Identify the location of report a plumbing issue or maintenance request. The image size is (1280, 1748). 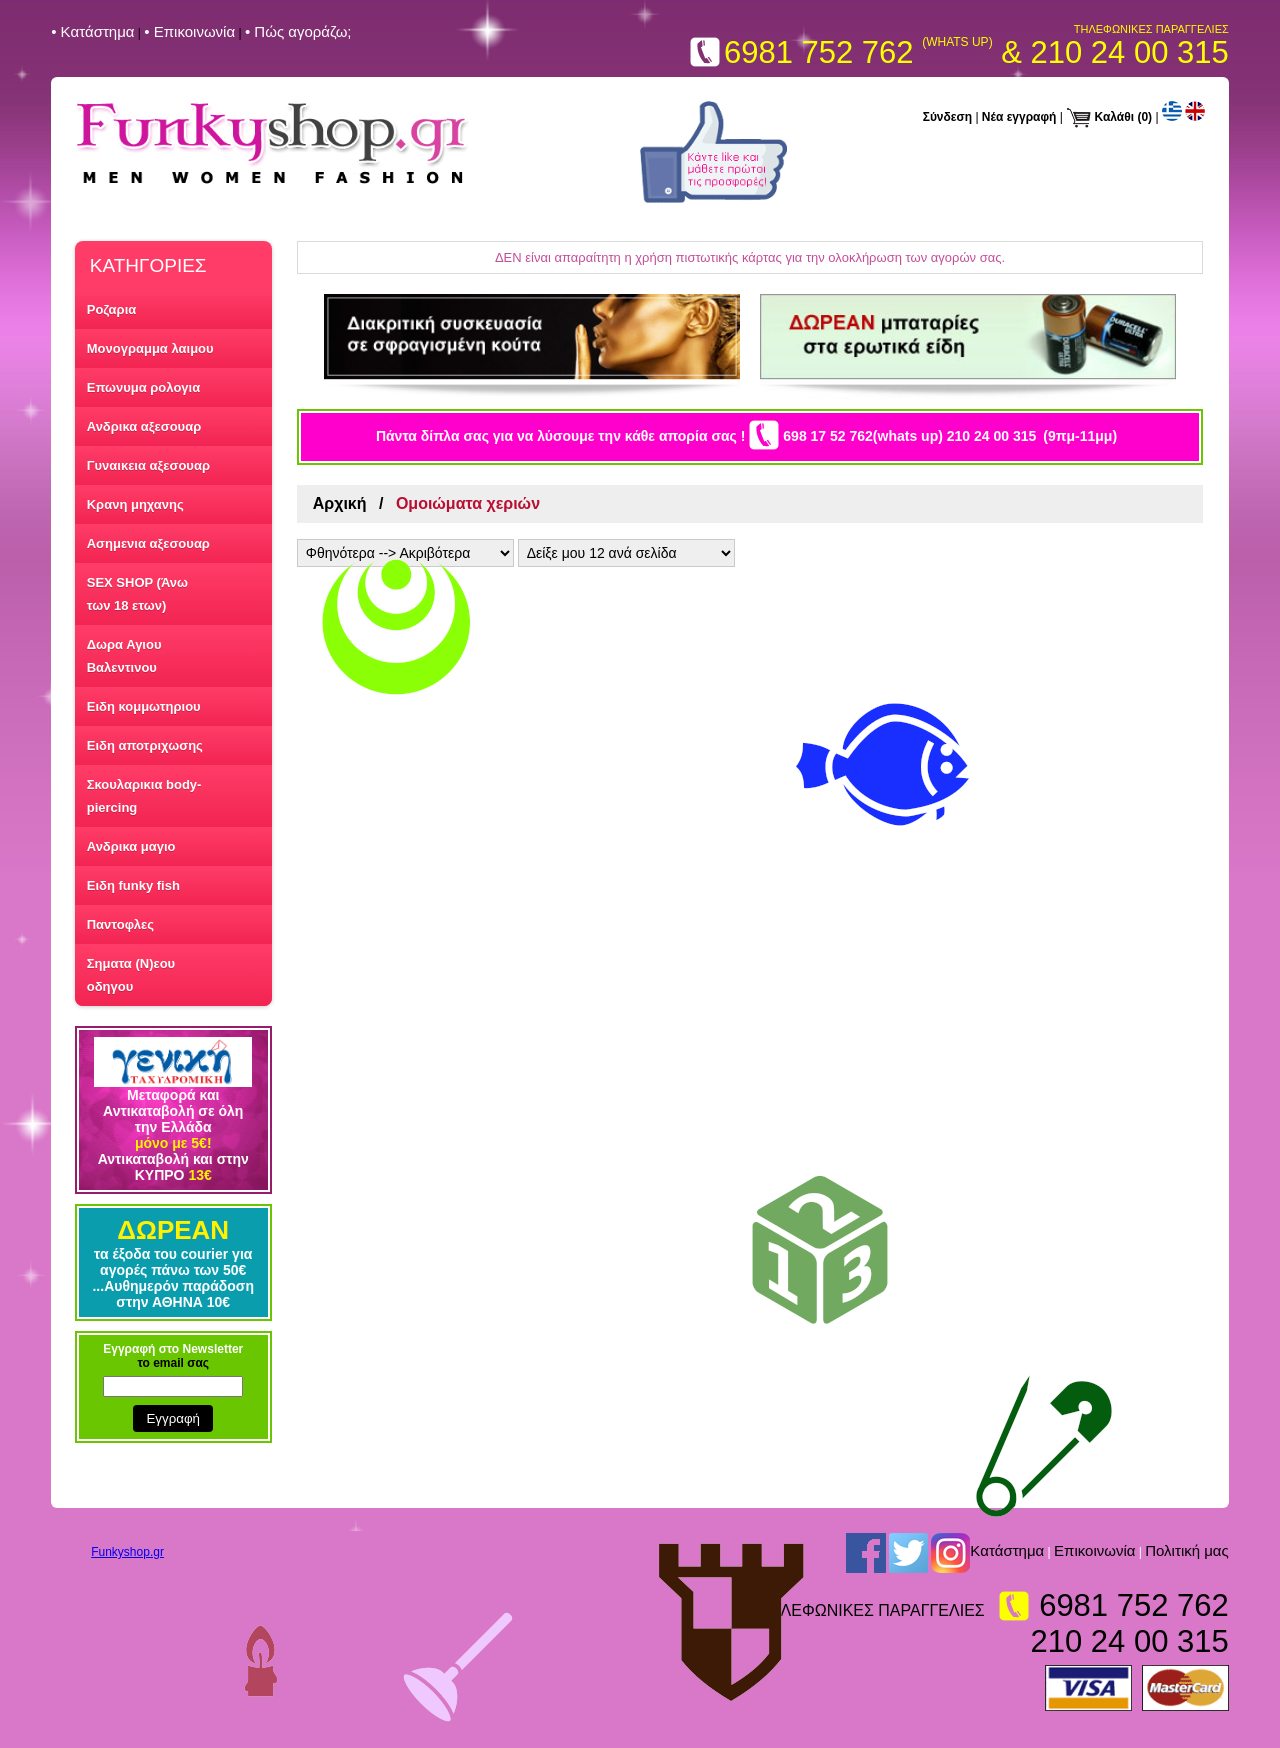
(458, 1667).